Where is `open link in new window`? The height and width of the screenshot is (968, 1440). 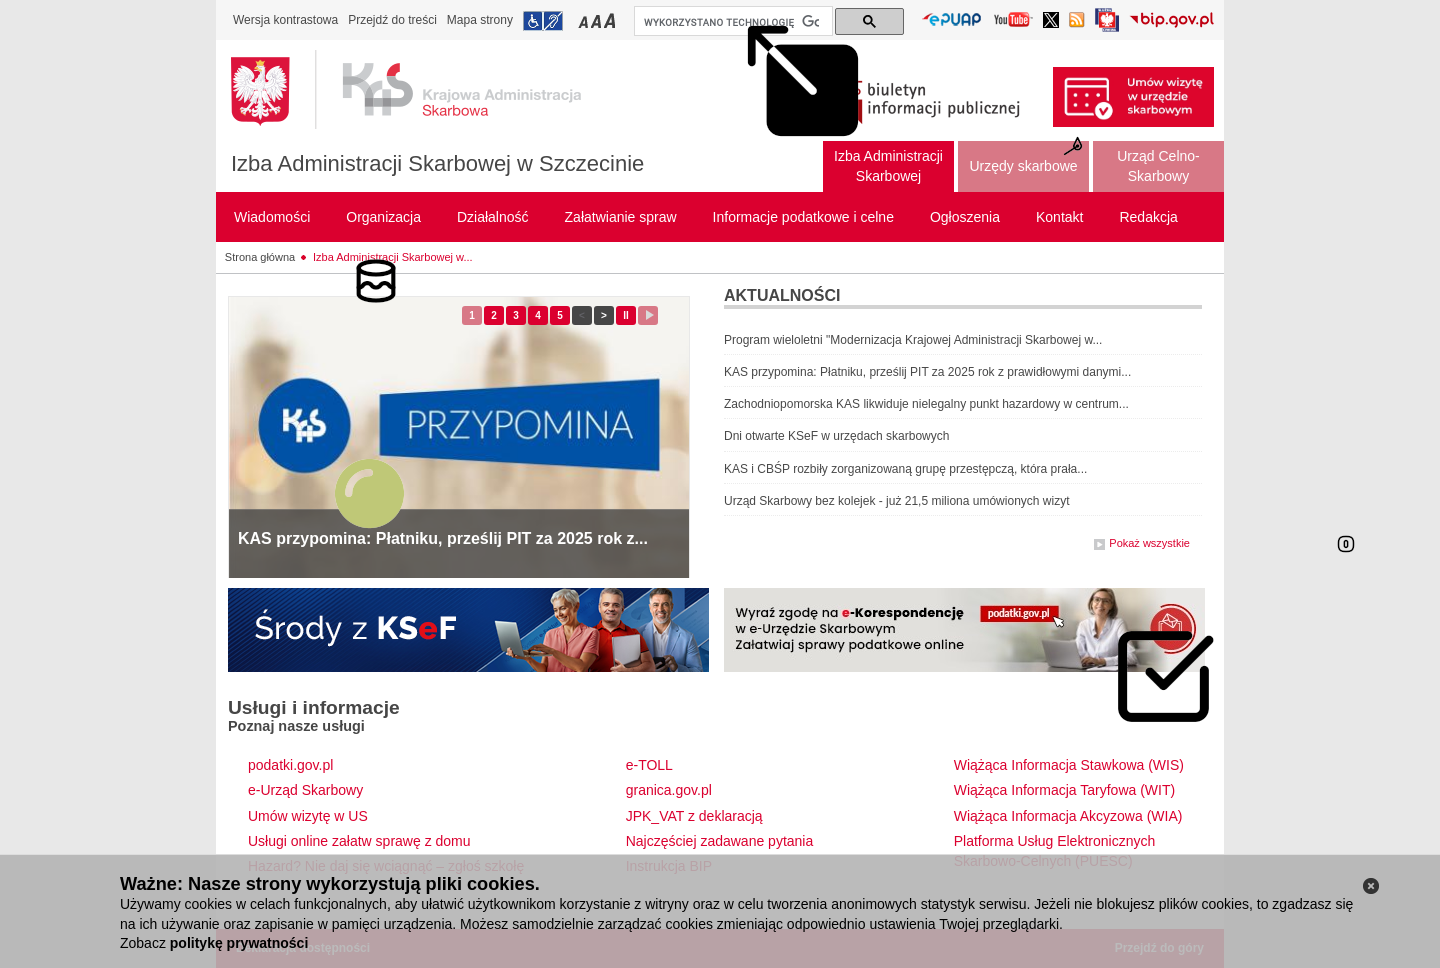
open link in new window is located at coordinates (803, 81).